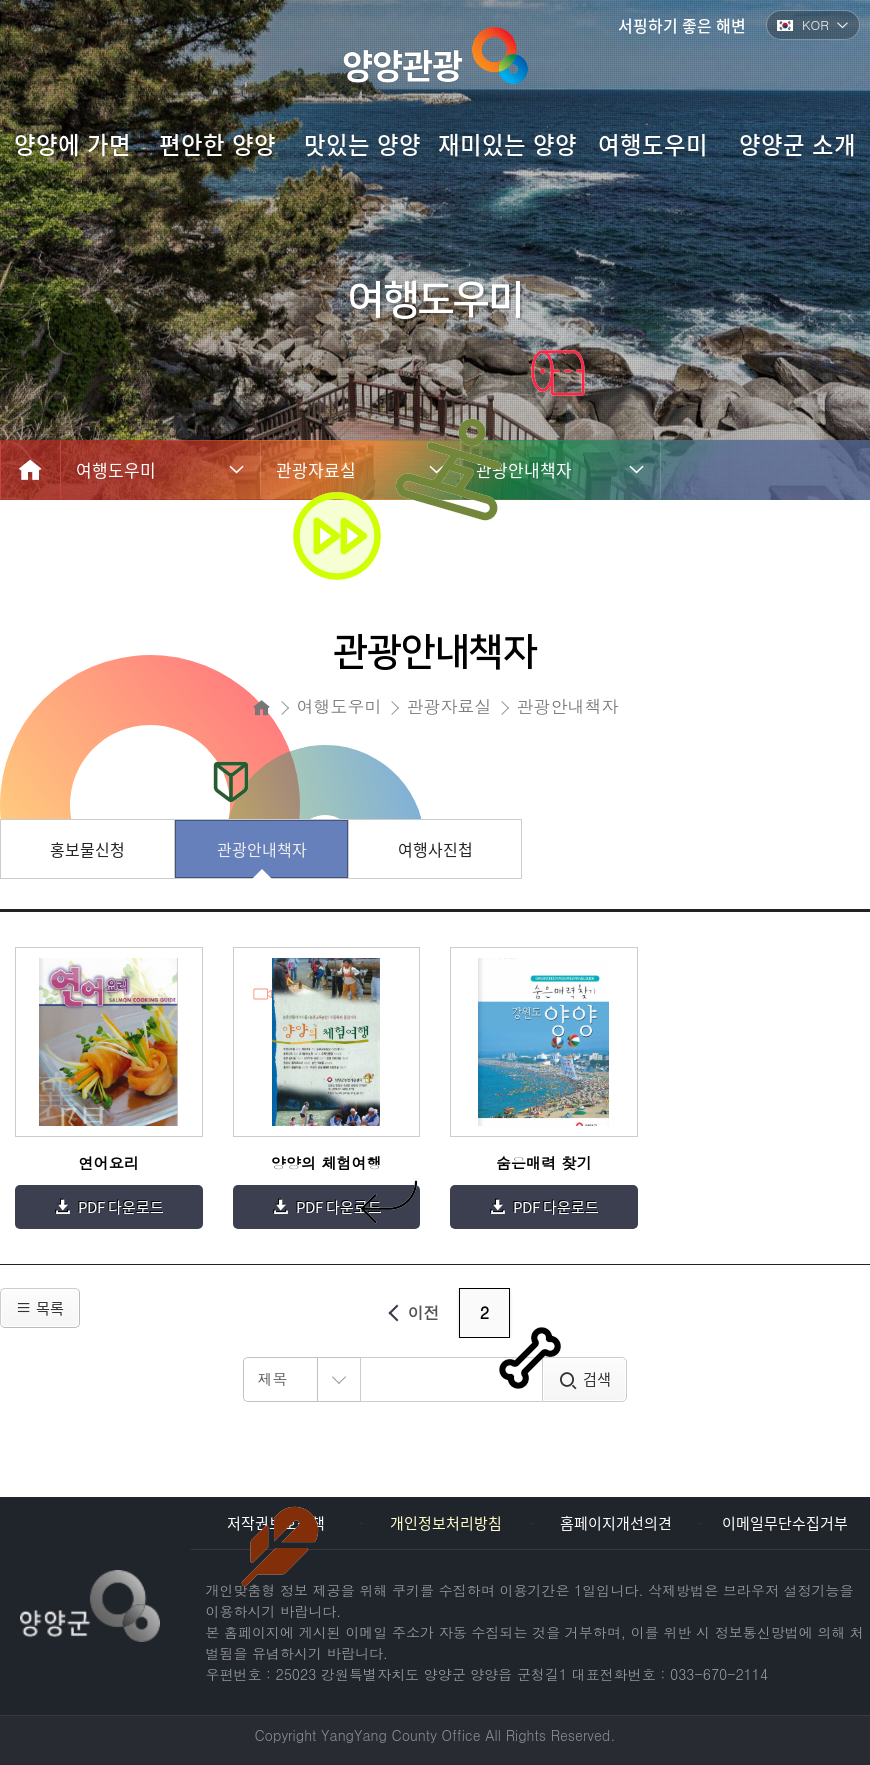  Describe the element at coordinates (454, 469) in the screenshot. I see `access snowboarding or winter sports content` at that location.